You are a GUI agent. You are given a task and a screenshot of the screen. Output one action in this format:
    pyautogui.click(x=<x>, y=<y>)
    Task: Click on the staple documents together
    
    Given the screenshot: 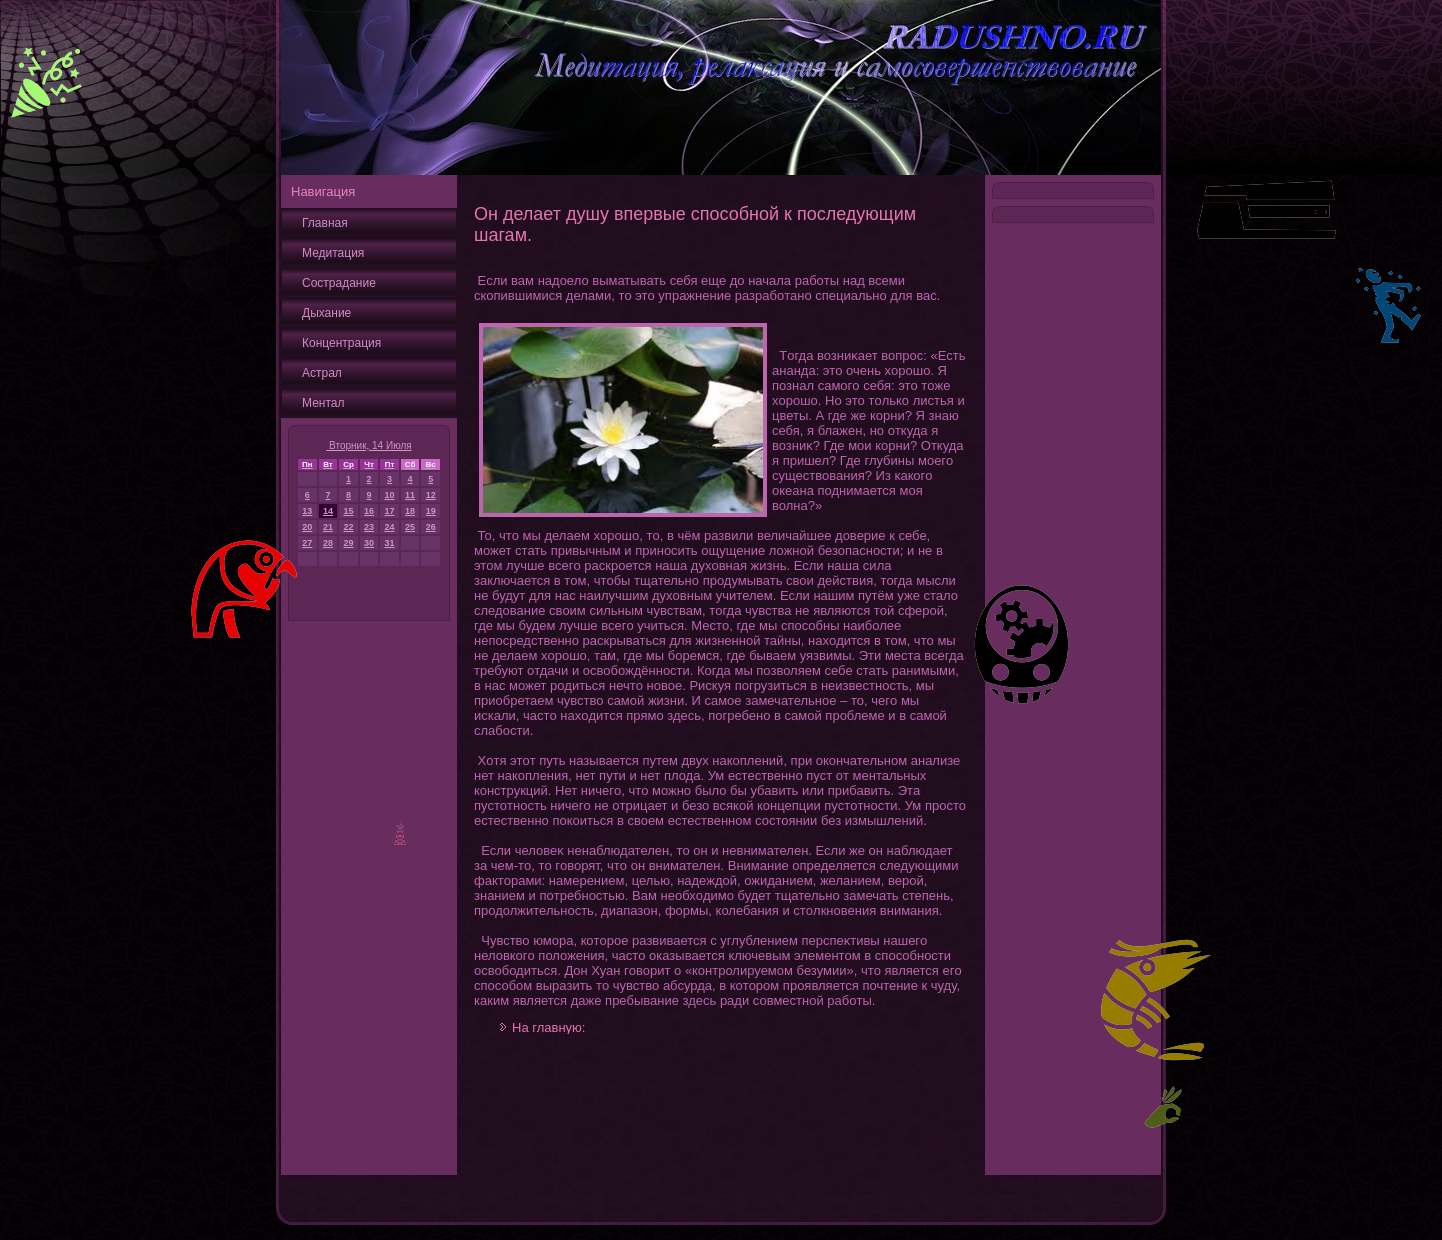 What is the action you would take?
    pyautogui.click(x=1266, y=198)
    